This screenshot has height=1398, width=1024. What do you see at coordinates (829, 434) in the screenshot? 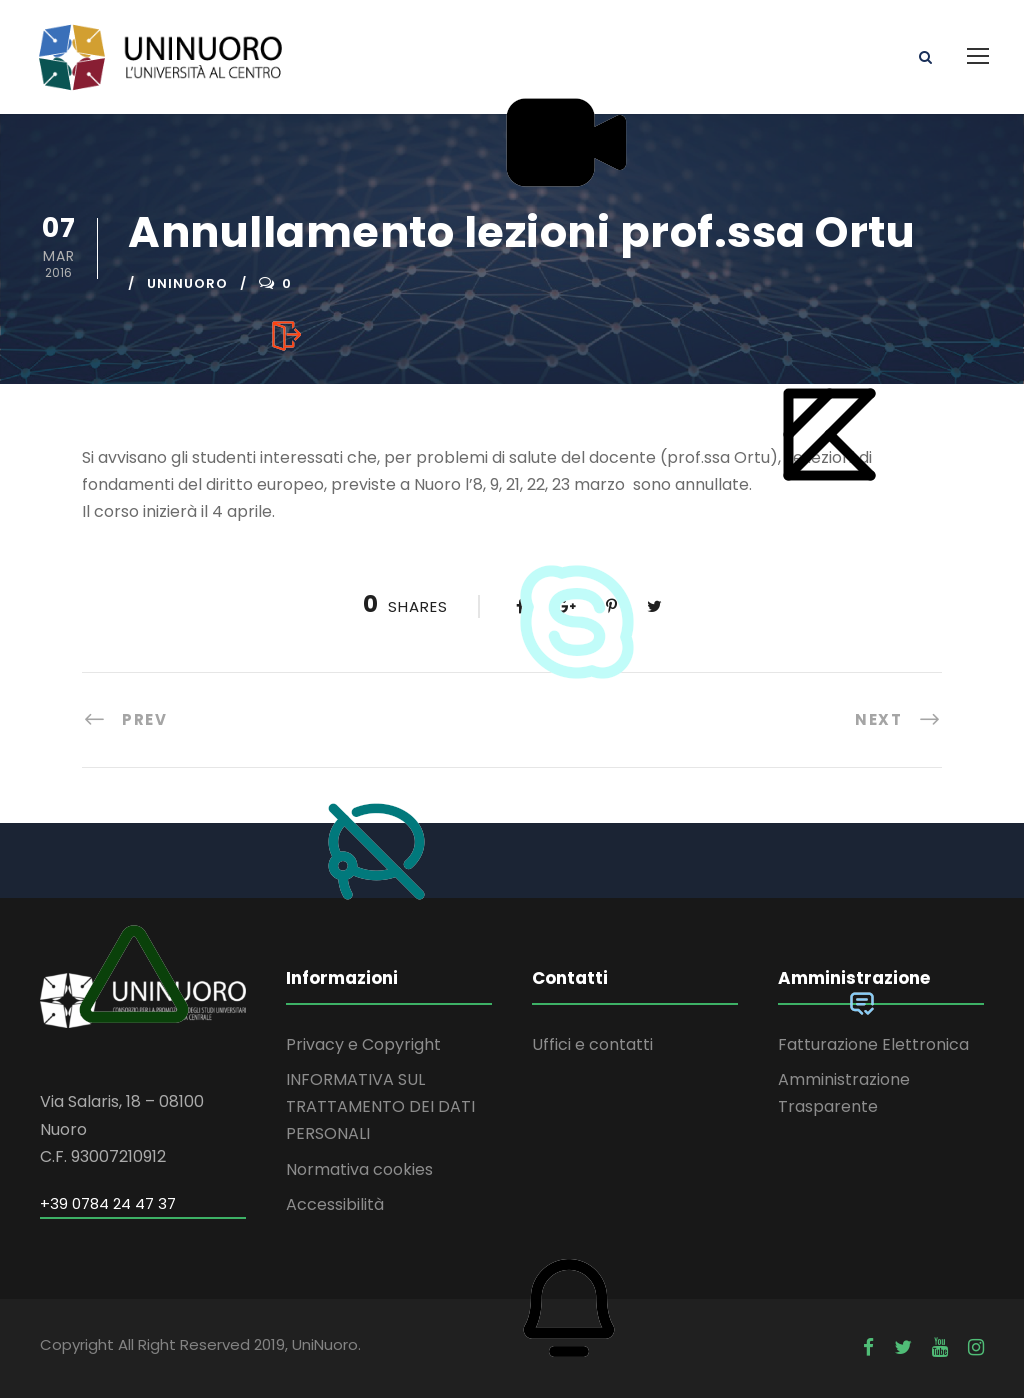
I see `indicates kotlin programming language` at bounding box center [829, 434].